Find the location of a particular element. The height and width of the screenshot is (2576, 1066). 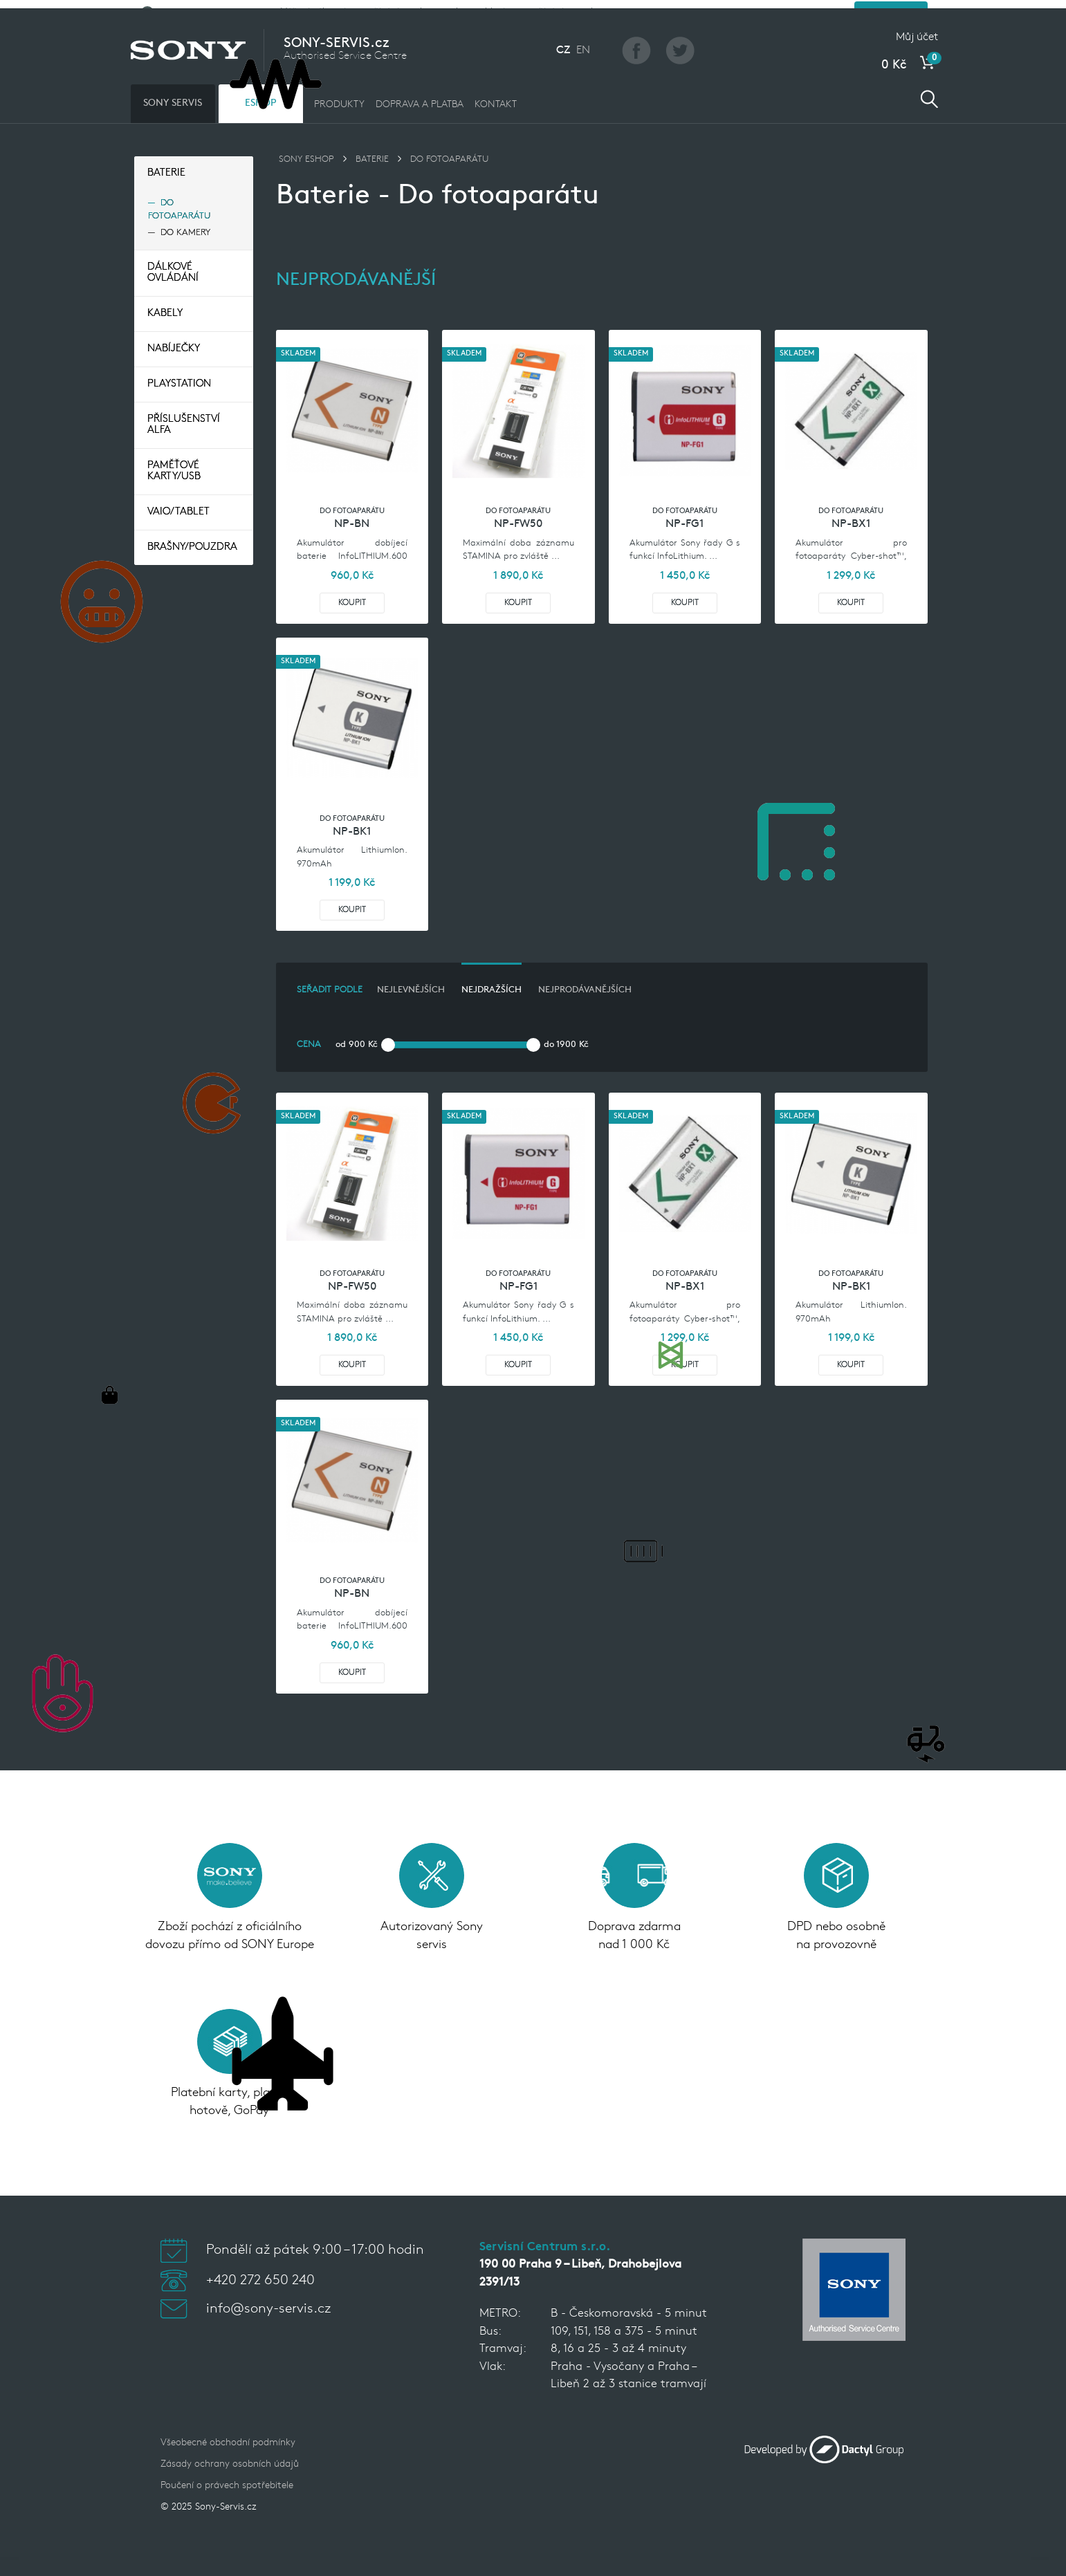

access palm reading or hand analysis feature is located at coordinates (62, 1693).